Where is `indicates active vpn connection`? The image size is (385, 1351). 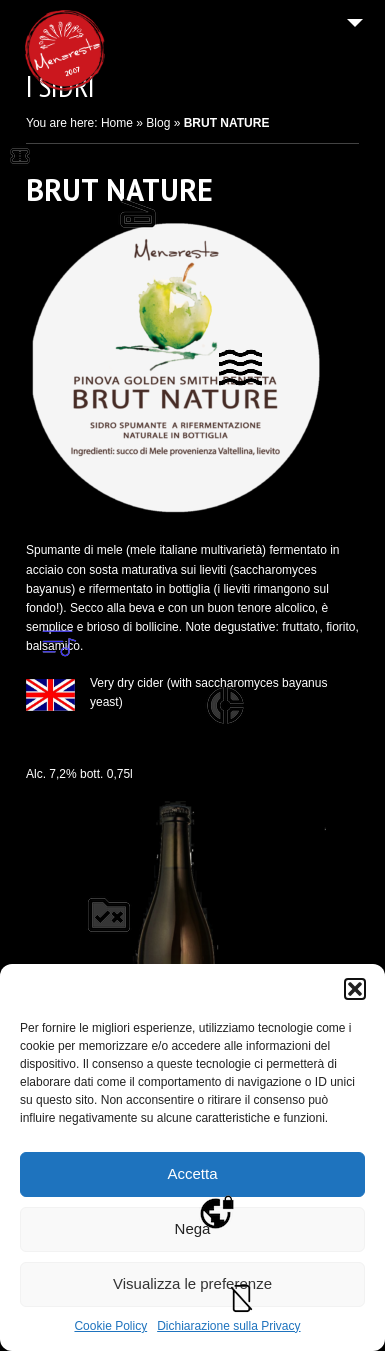 indicates active vpn connection is located at coordinates (217, 1212).